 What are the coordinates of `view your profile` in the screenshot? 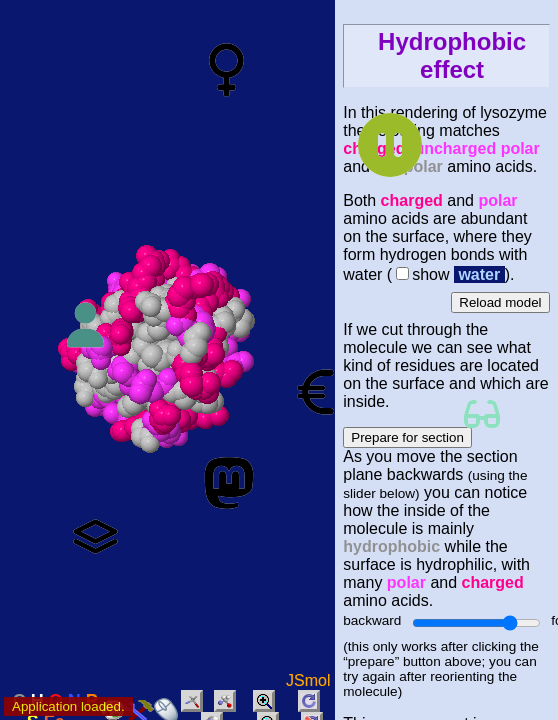 It's located at (85, 324).